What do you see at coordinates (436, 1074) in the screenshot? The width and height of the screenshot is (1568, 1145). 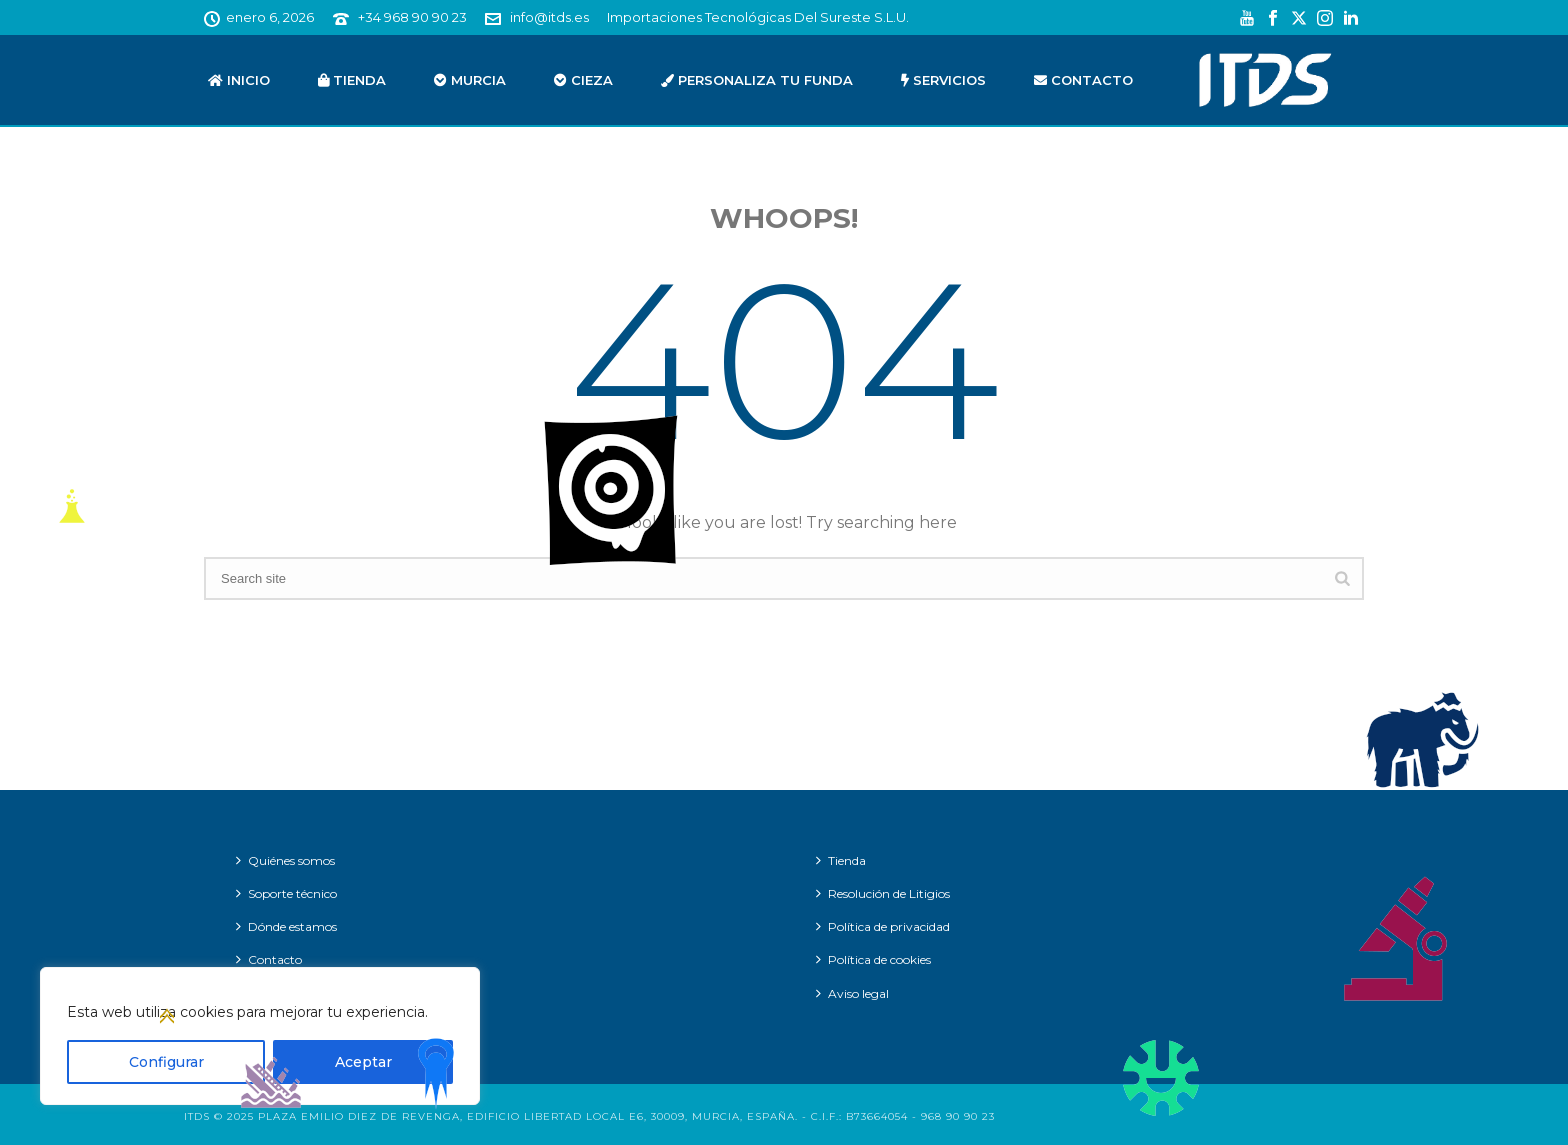 I see `trigger an explosion or blast effect` at bounding box center [436, 1074].